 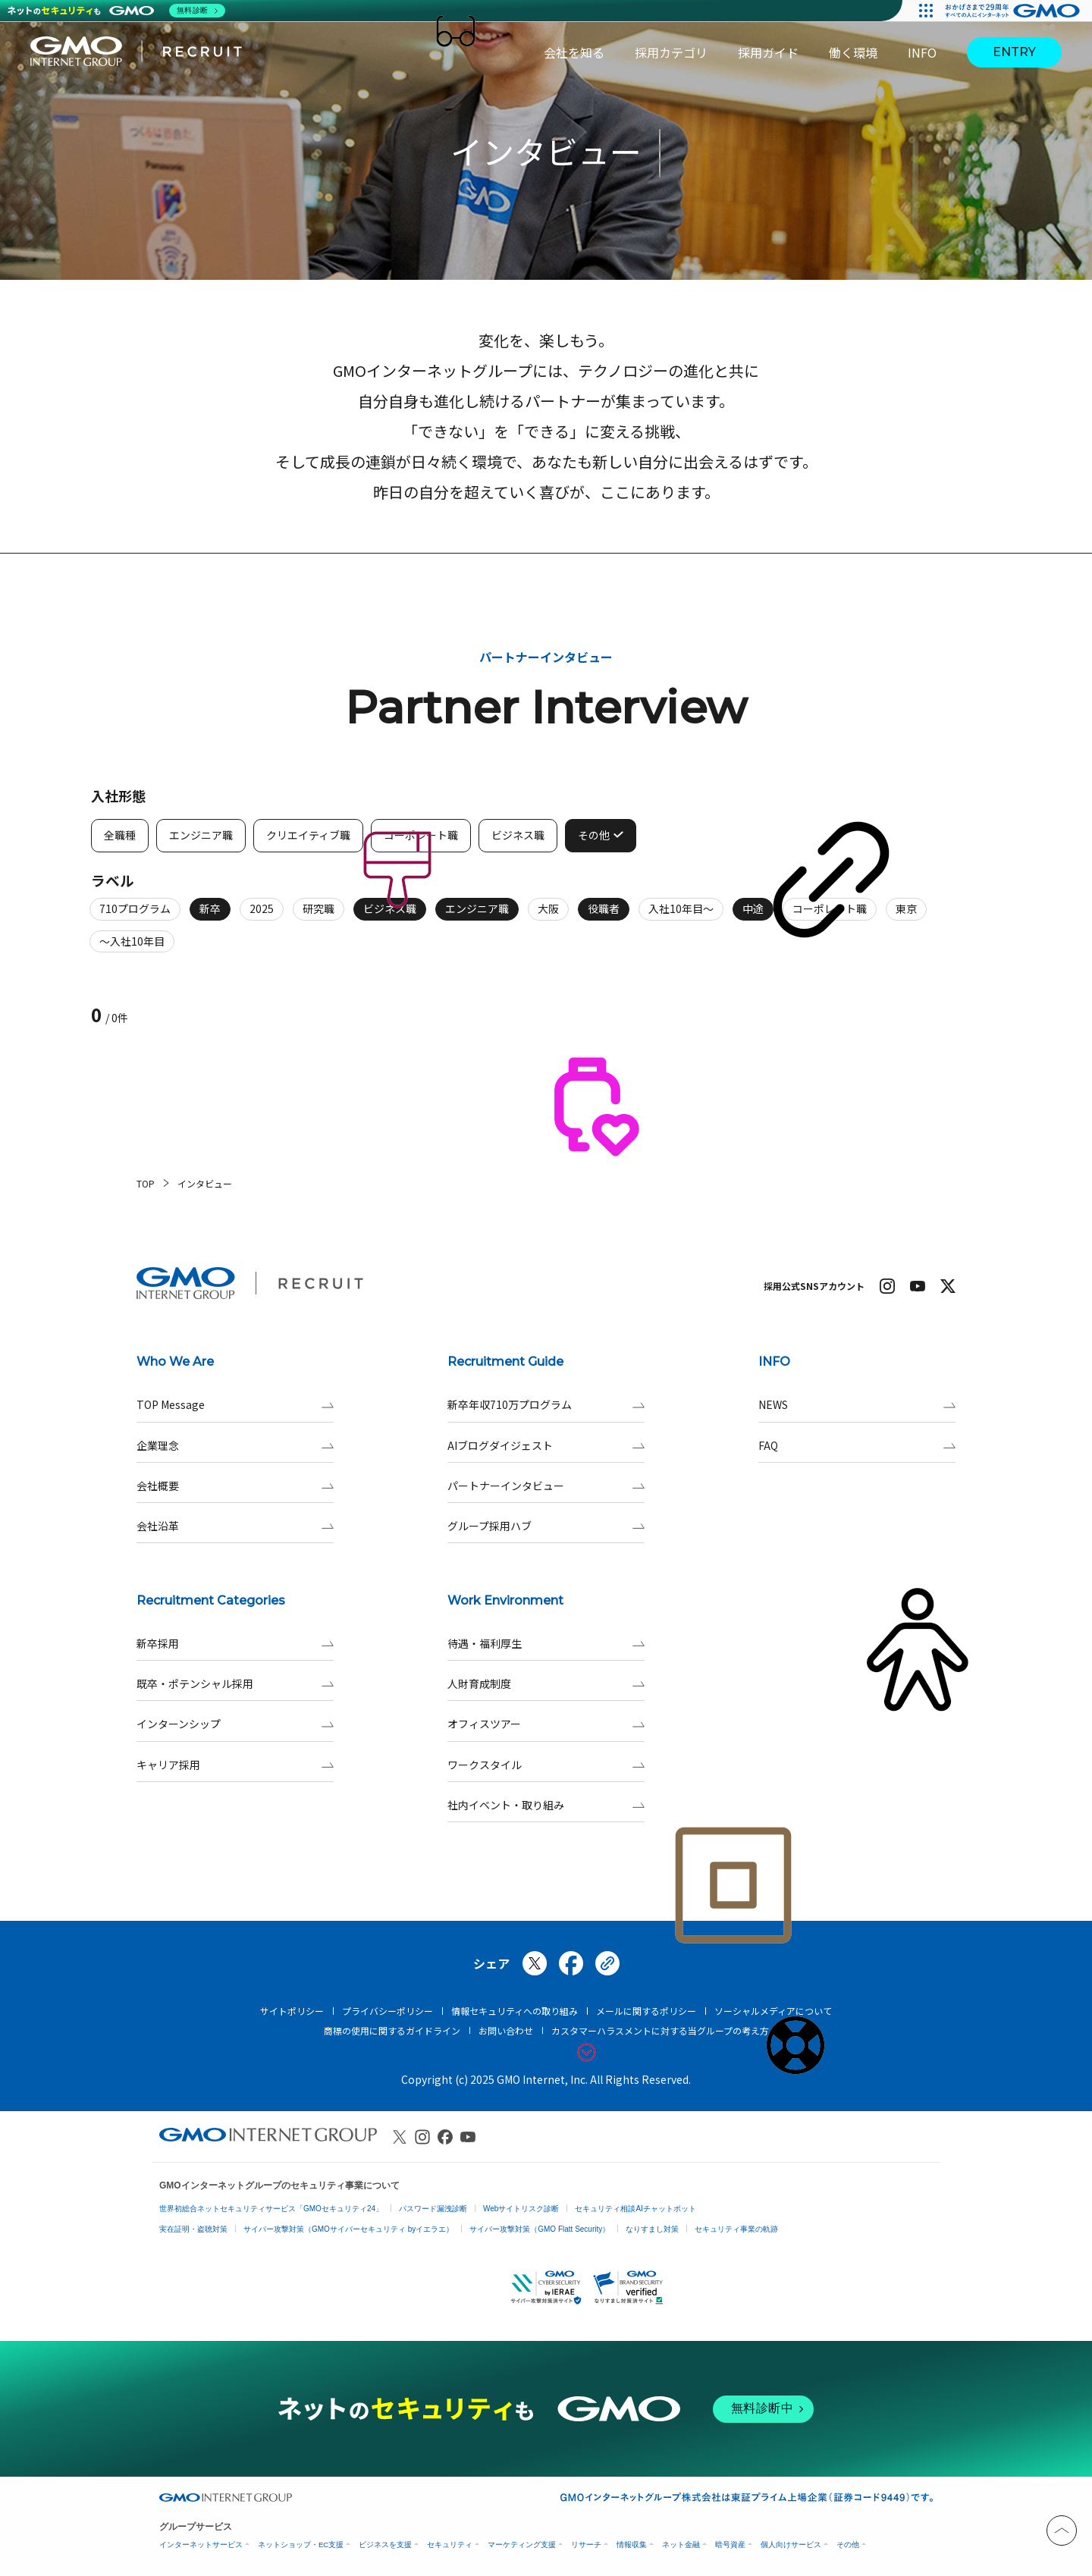 I want to click on copy link to clipboard, so click(x=831, y=880).